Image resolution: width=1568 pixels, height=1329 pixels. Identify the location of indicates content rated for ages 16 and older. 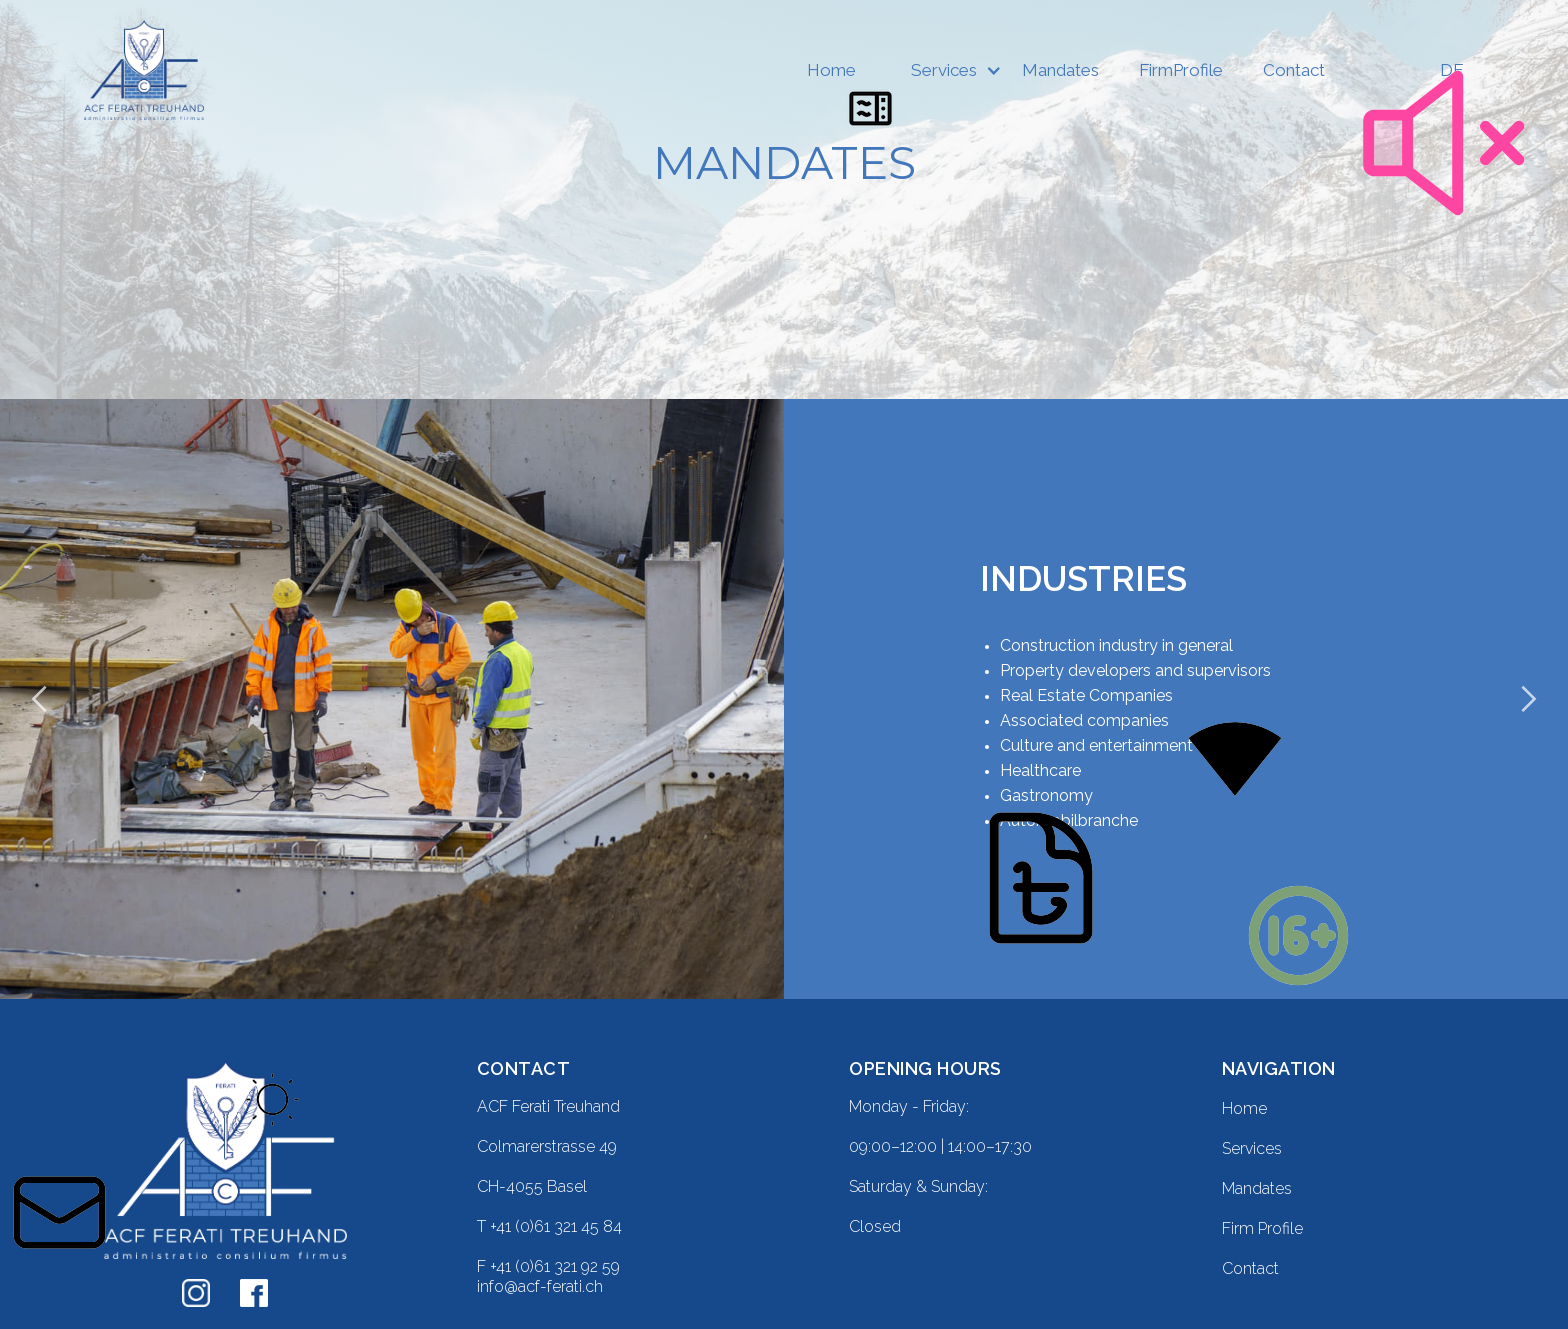
(1298, 935).